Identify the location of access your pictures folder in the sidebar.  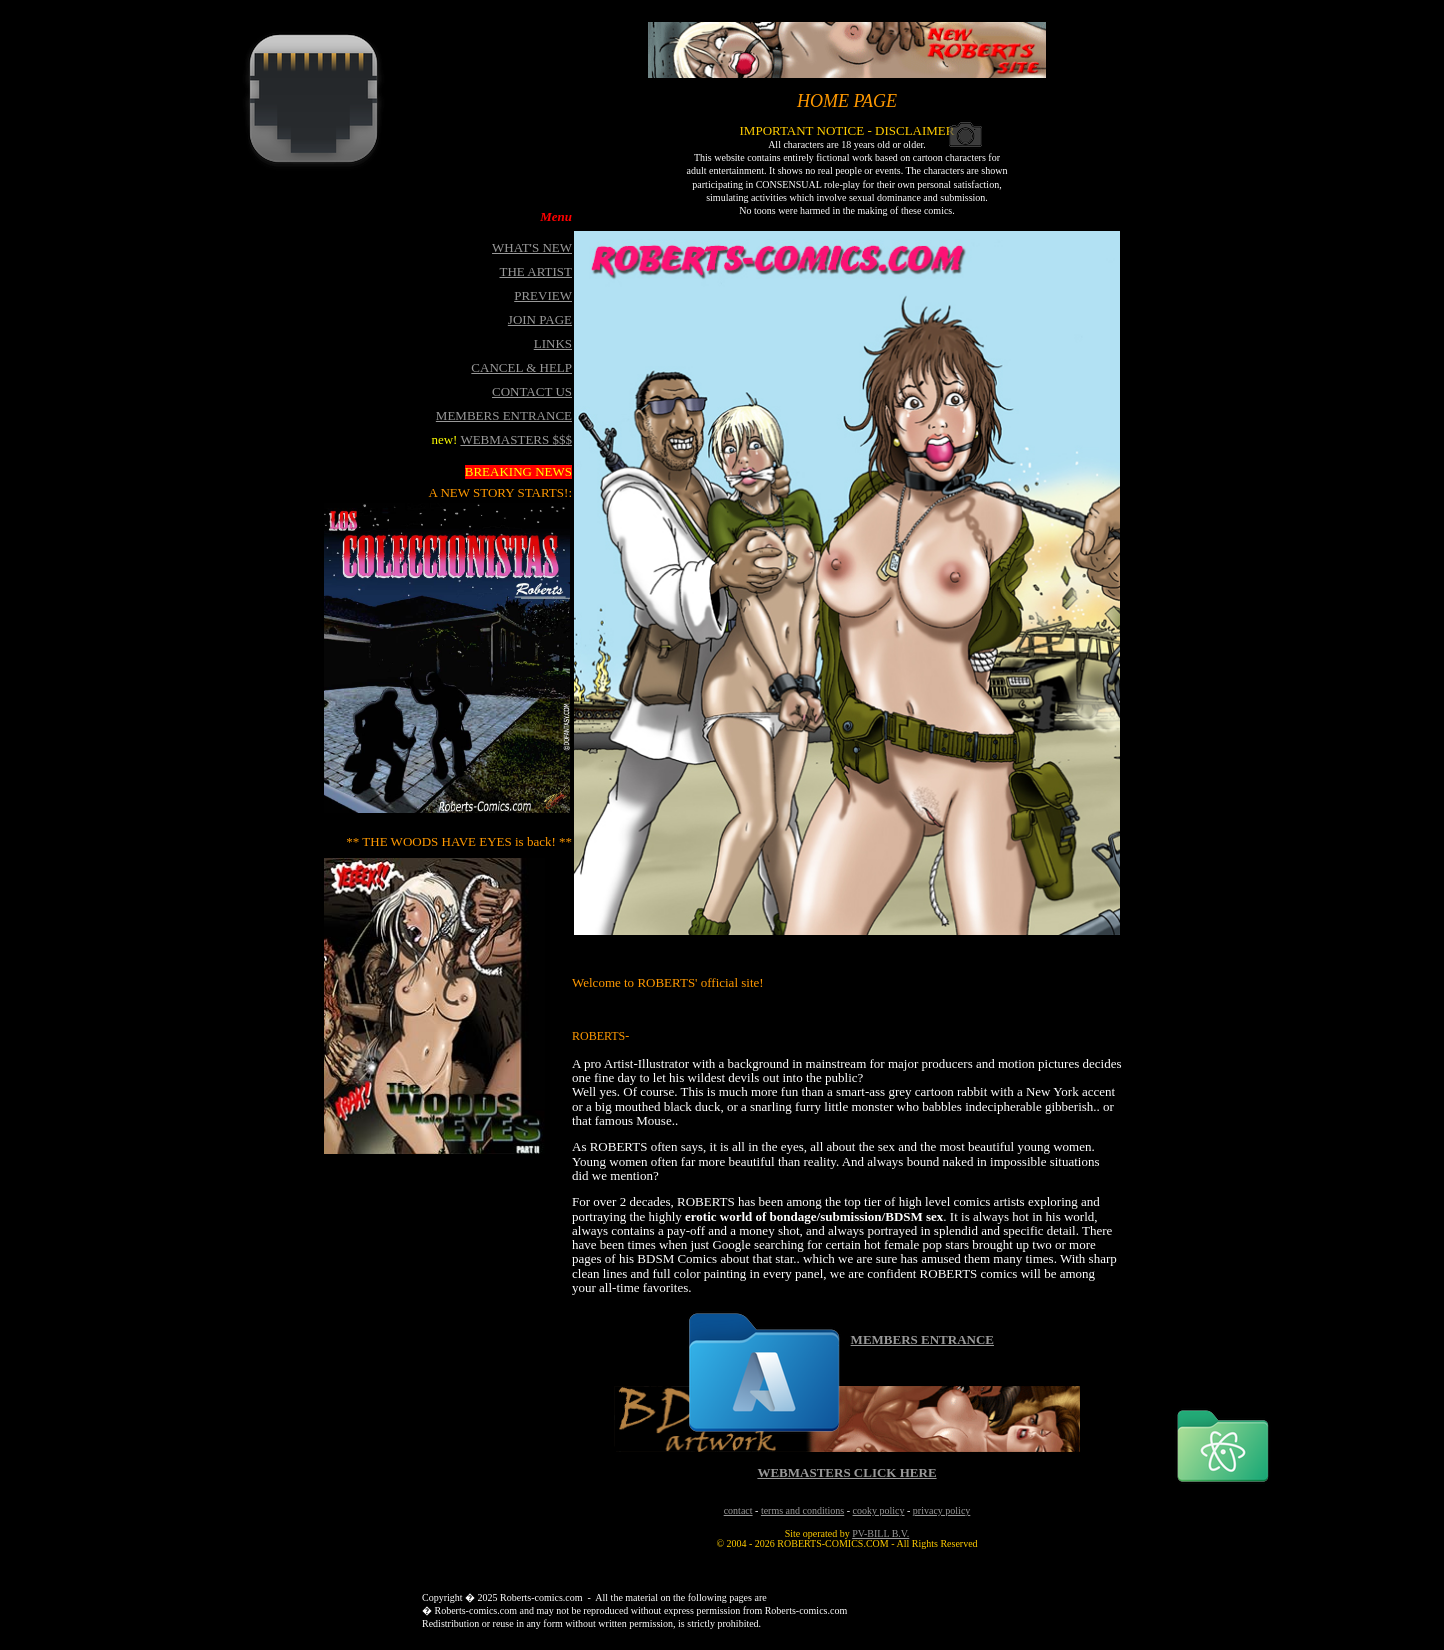
(965, 134).